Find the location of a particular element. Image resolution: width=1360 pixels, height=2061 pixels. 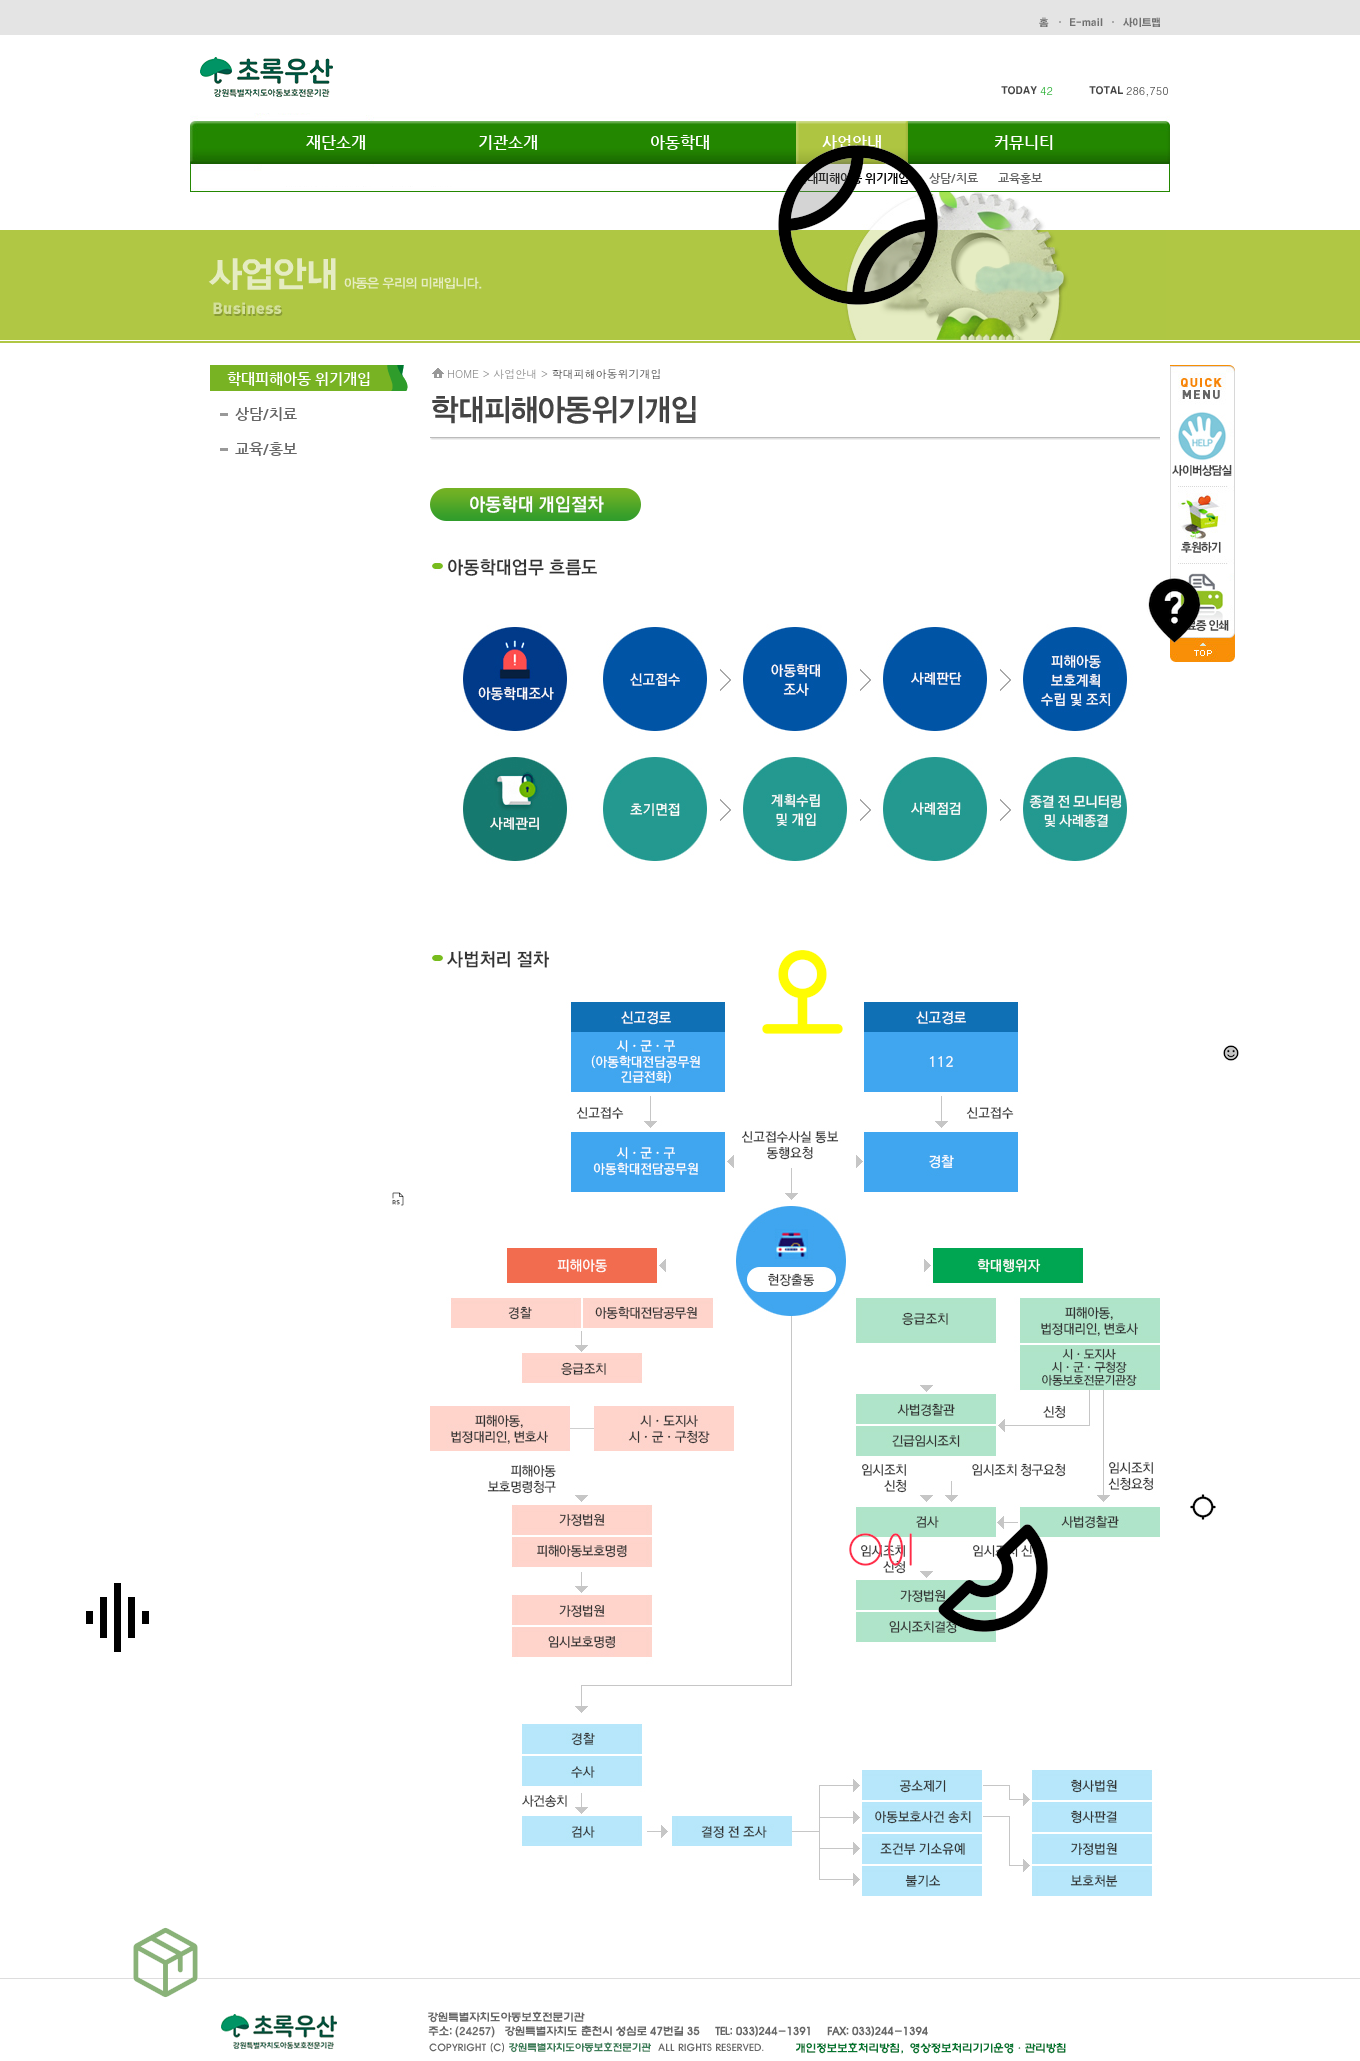

open article on Medium is located at coordinates (880, 1549).